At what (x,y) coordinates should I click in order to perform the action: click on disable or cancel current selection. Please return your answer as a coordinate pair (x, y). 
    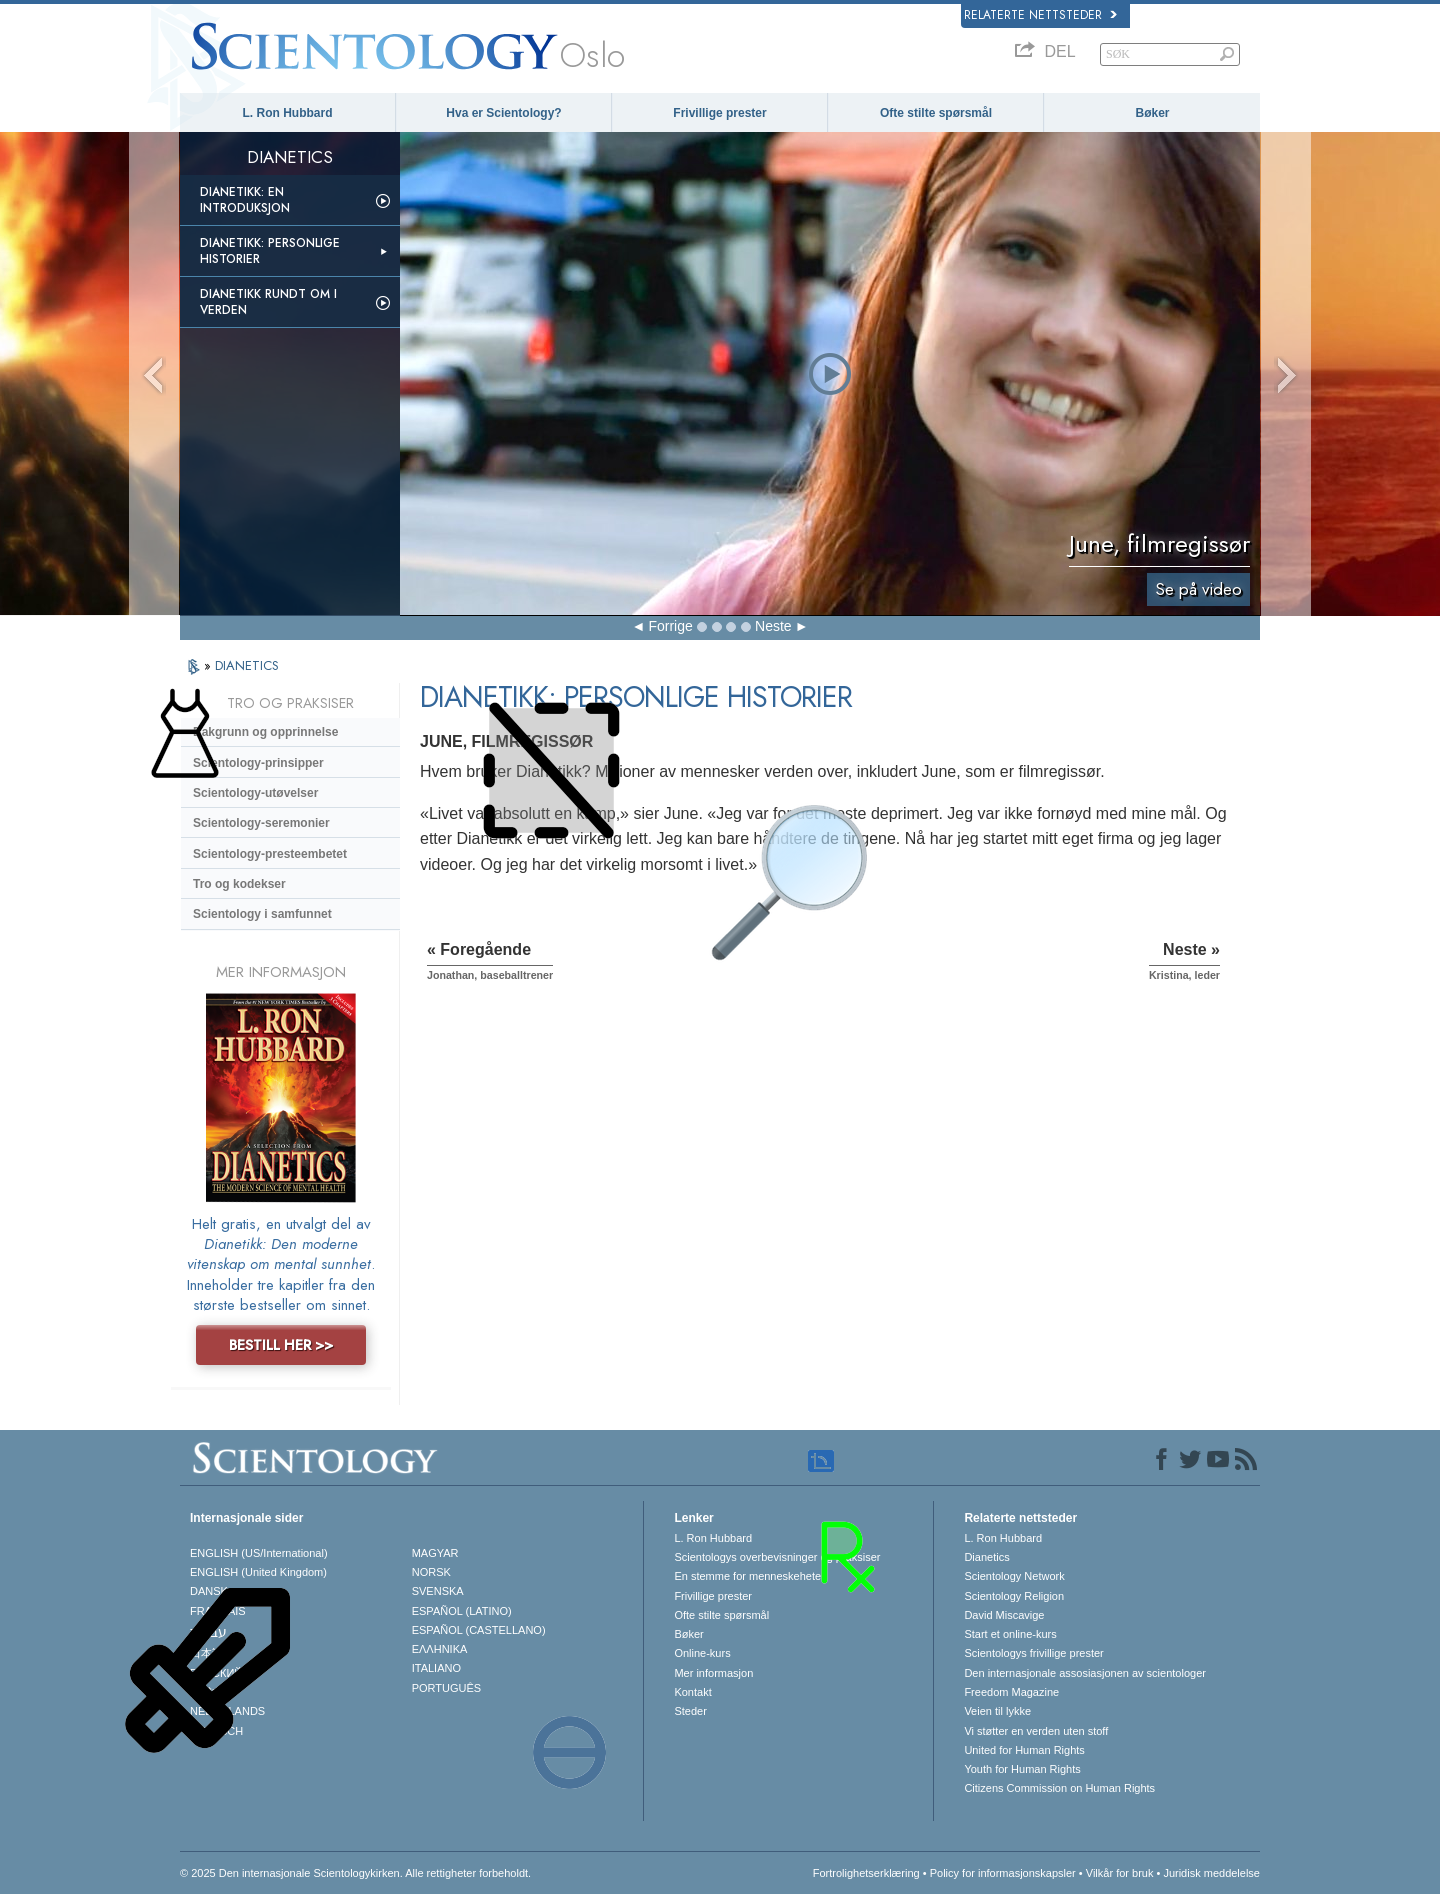
    Looking at the image, I should click on (551, 770).